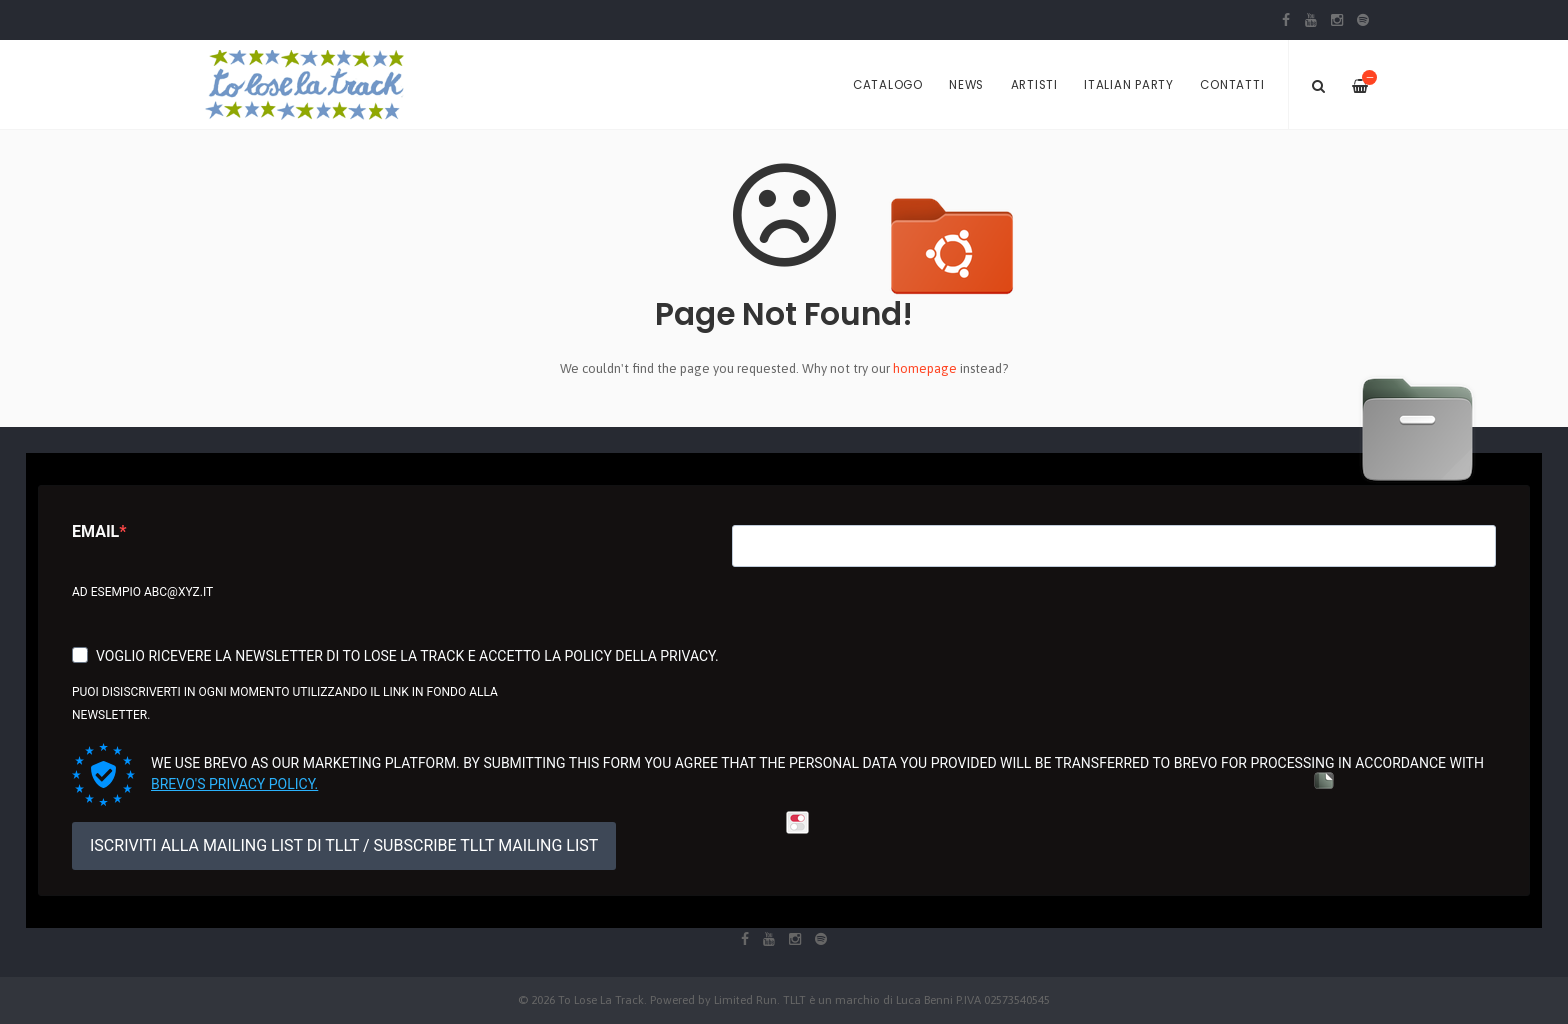 The height and width of the screenshot is (1024, 1568). What do you see at coordinates (1324, 780) in the screenshot?
I see `change desktop wallpaper settings` at bounding box center [1324, 780].